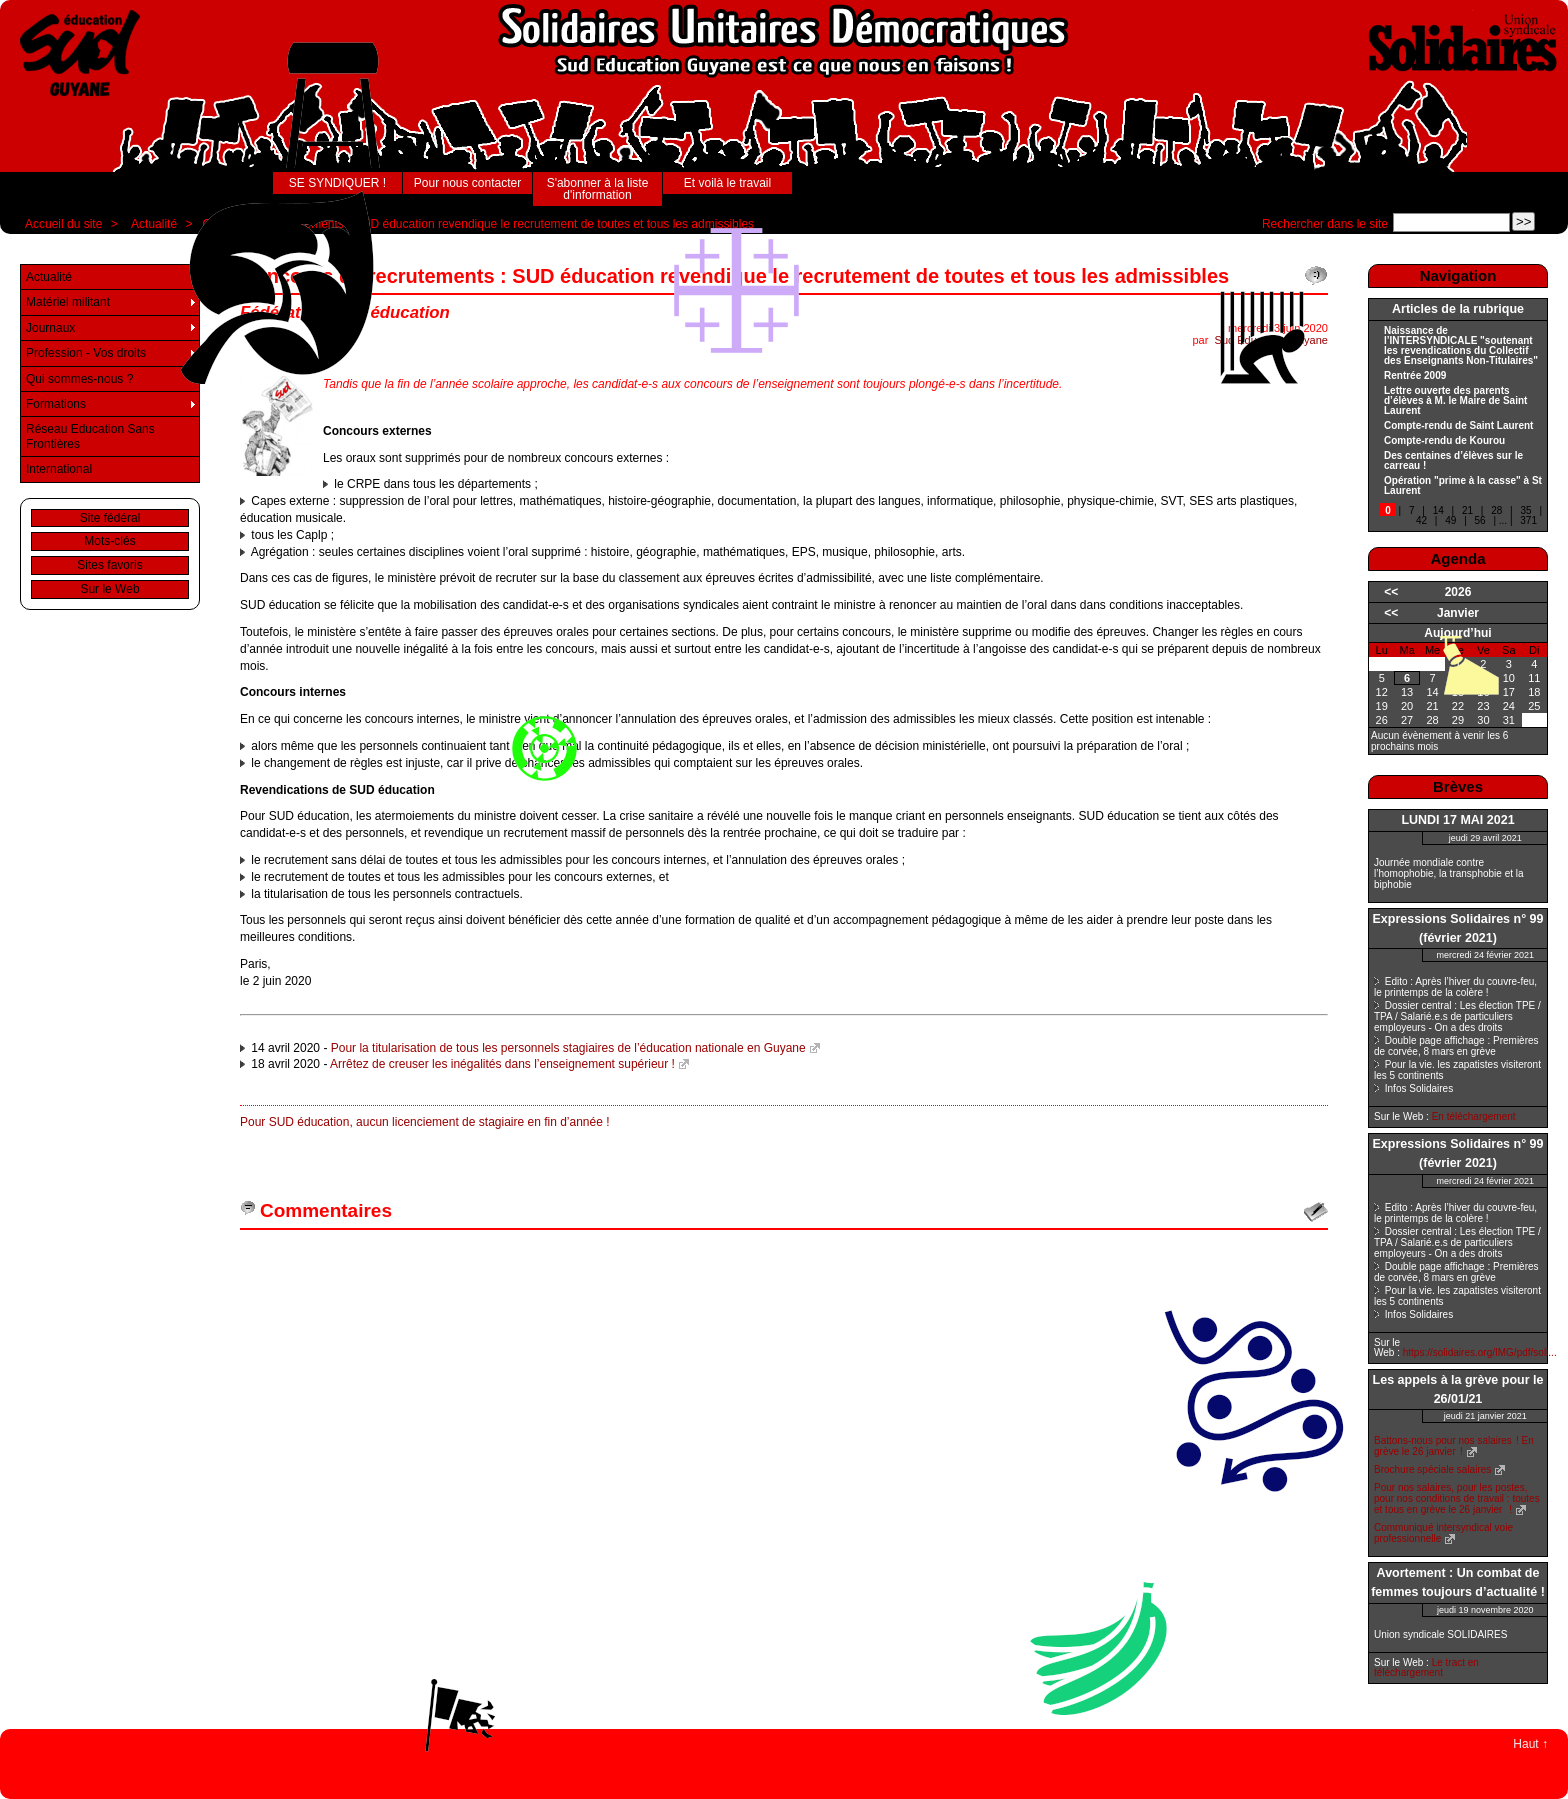 The height and width of the screenshot is (1799, 1568). What do you see at coordinates (1254, 1401) in the screenshot?
I see `navigate a slalom or obstacle course` at bounding box center [1254, 1401].